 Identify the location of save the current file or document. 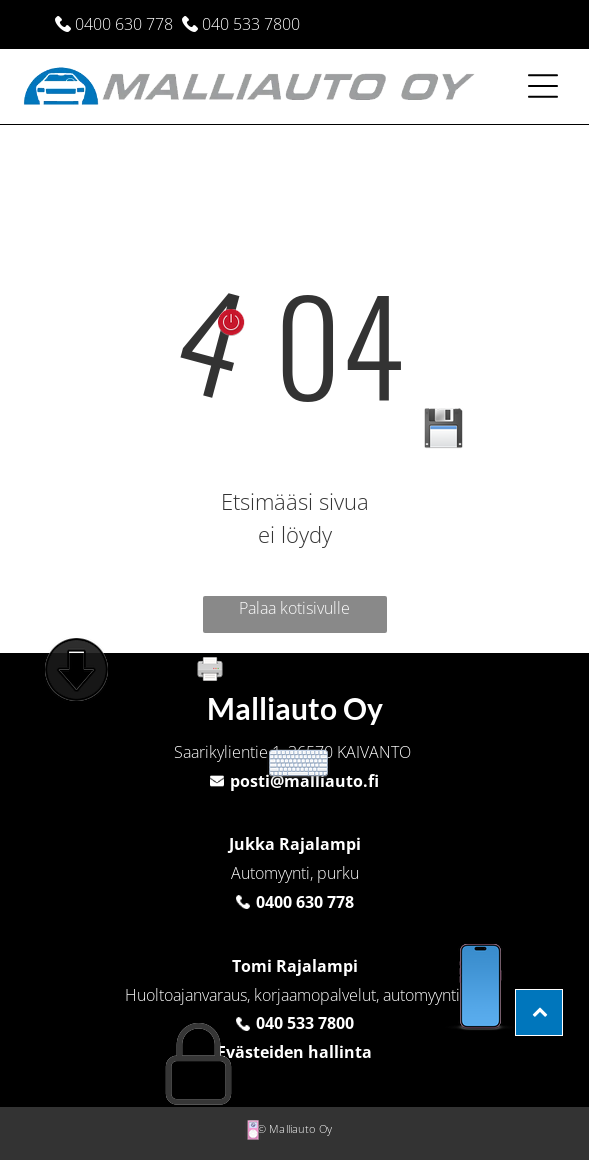
(443, 428).